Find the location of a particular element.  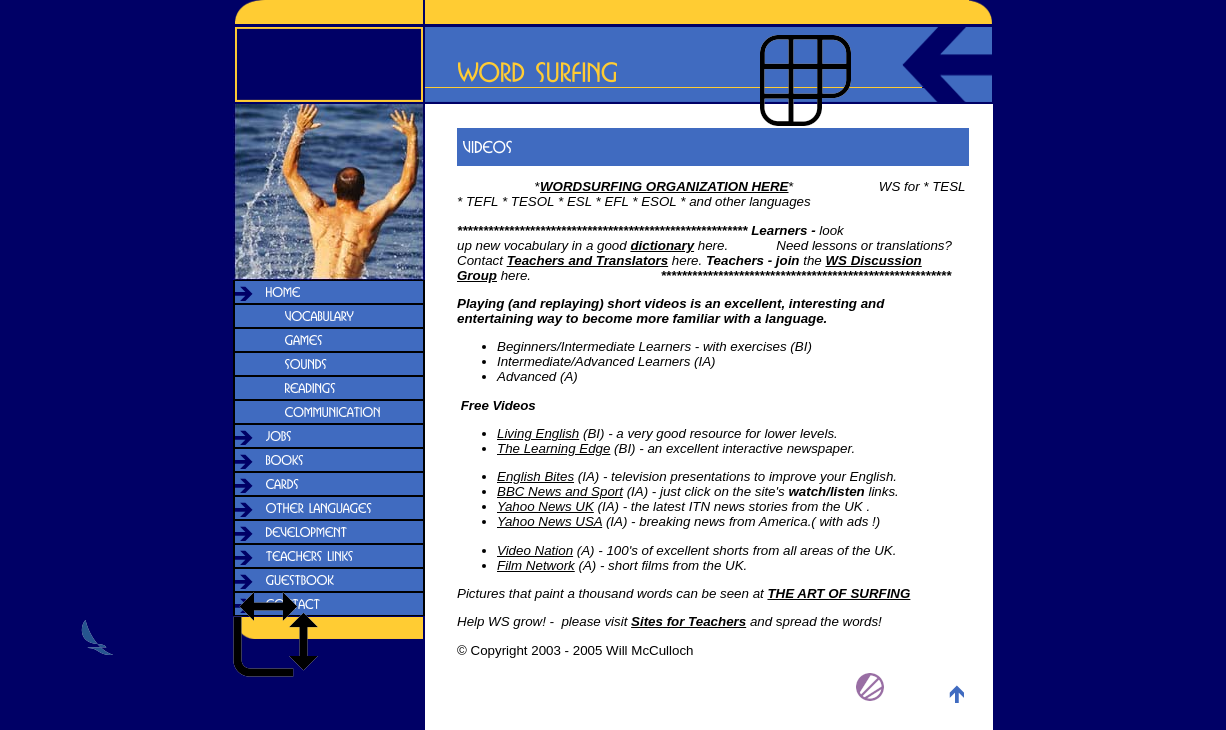

adjust custom dimensions or size is located at coordinates (270, 639).